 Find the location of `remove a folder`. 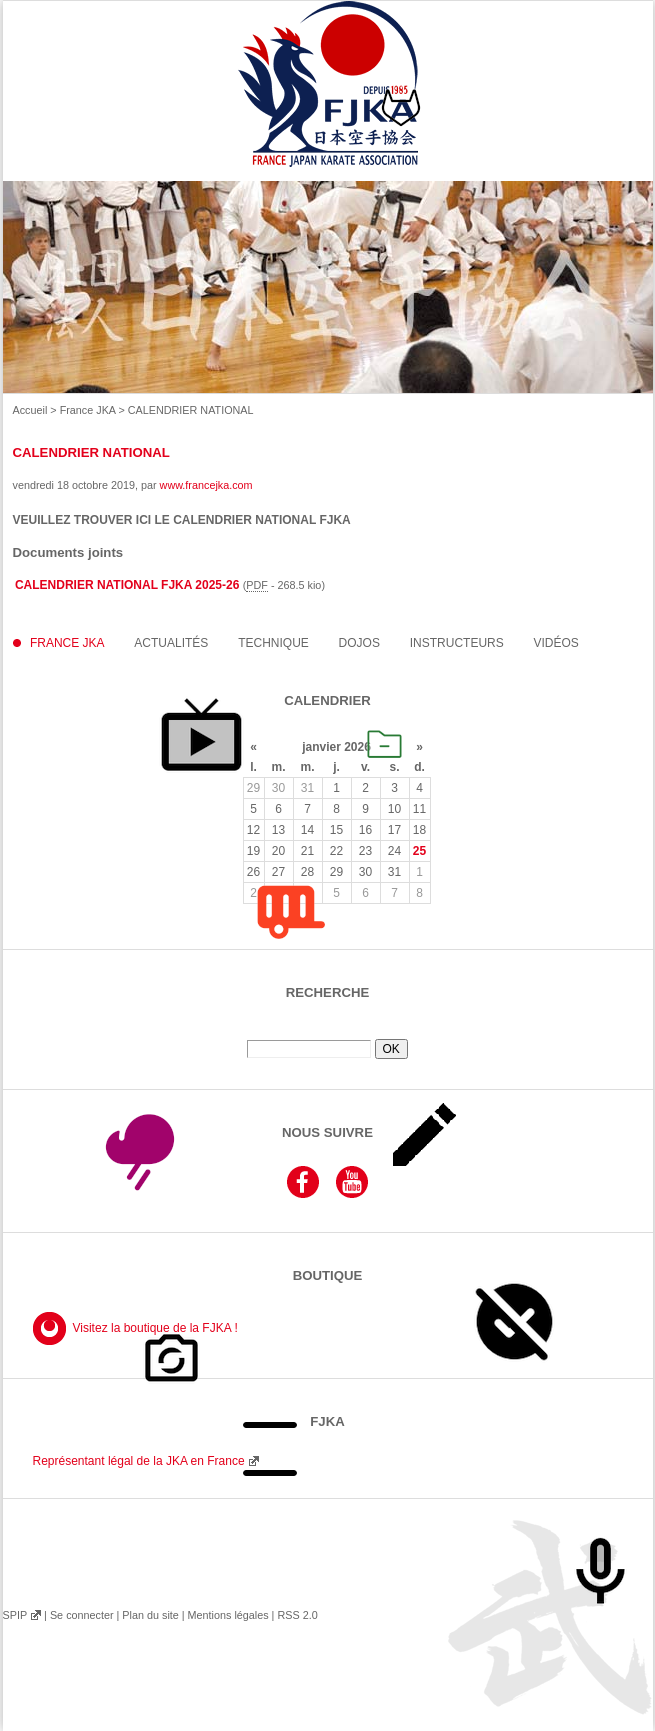

remove a folder is located at coordinates (384, 743).